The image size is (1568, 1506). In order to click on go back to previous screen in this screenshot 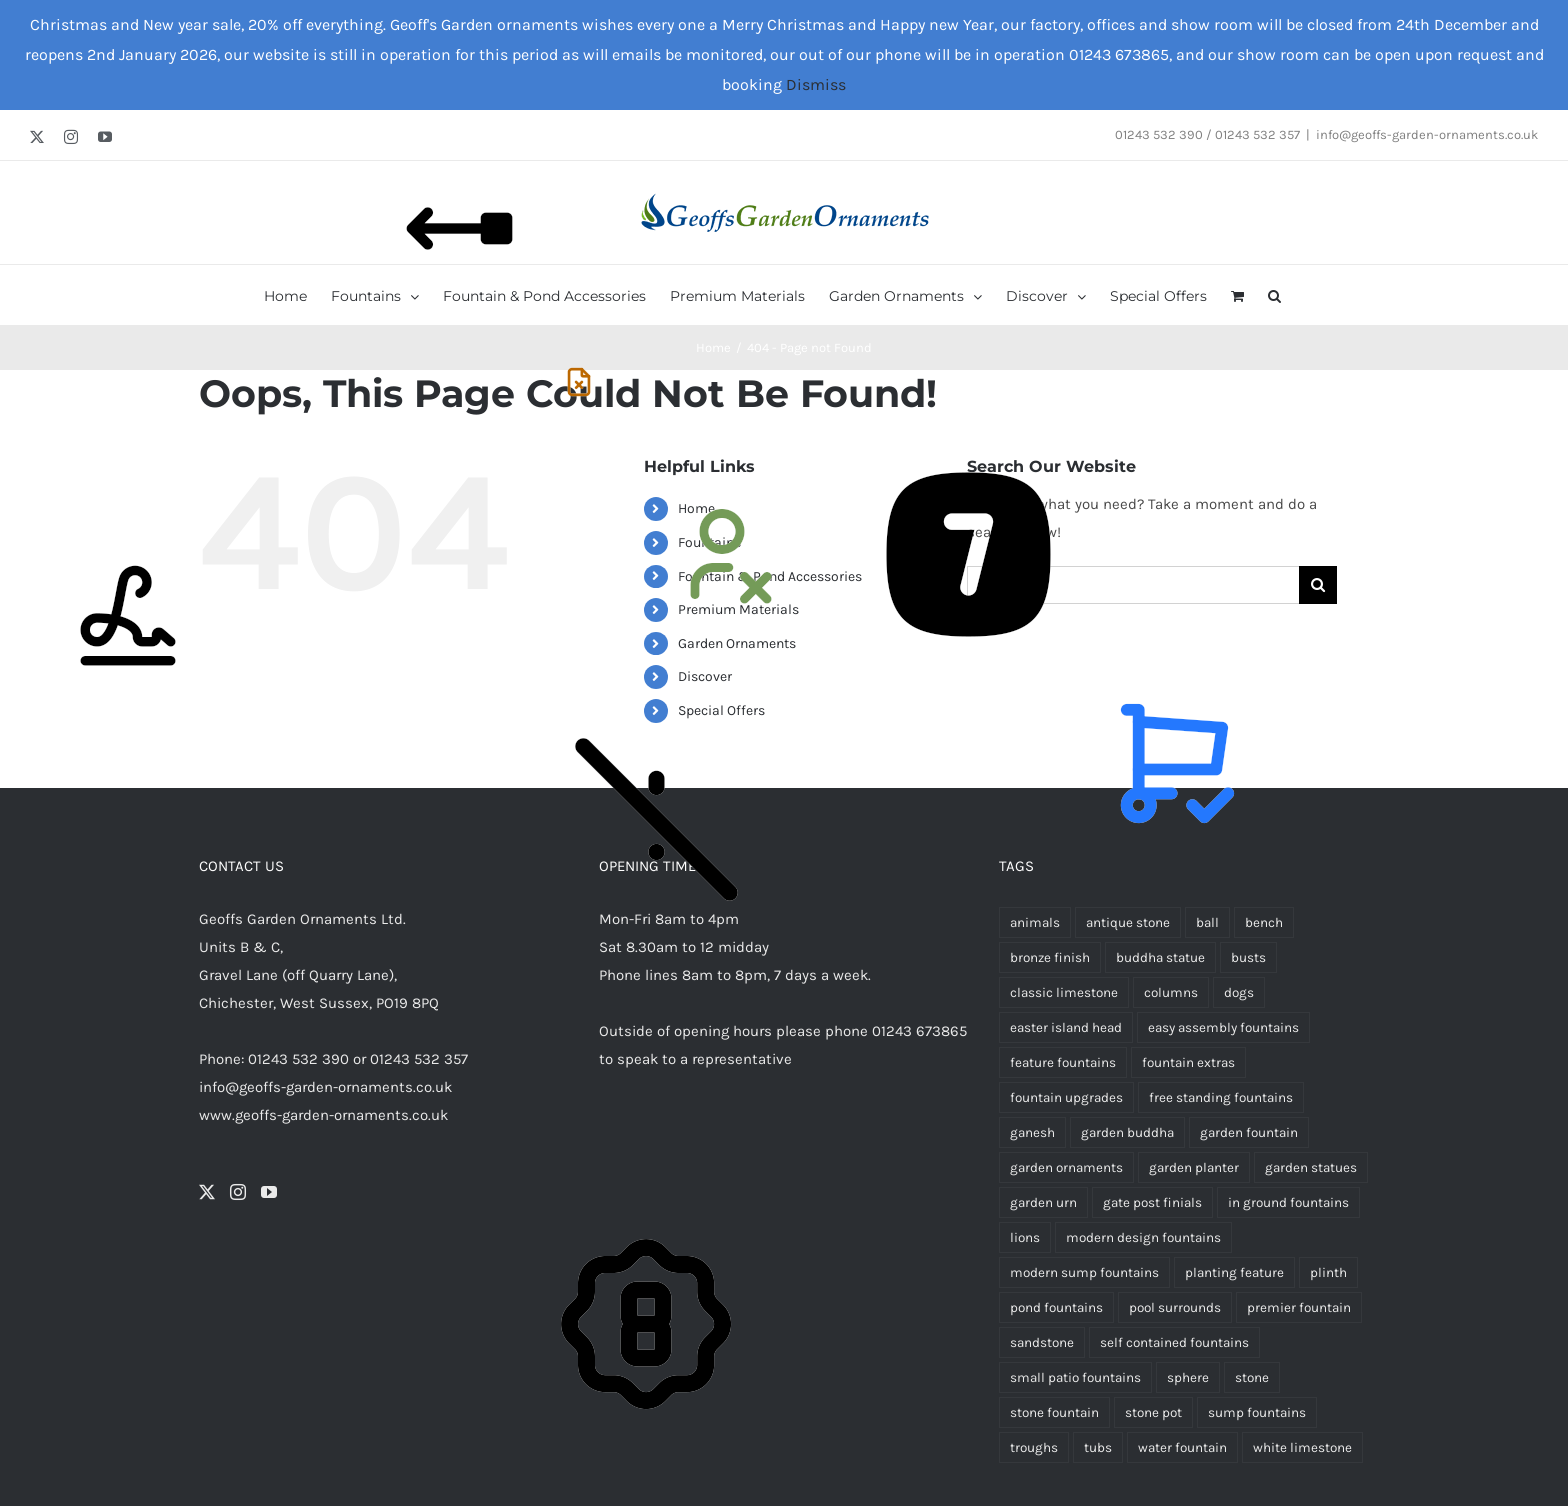, I will do `click(459, 228)`.